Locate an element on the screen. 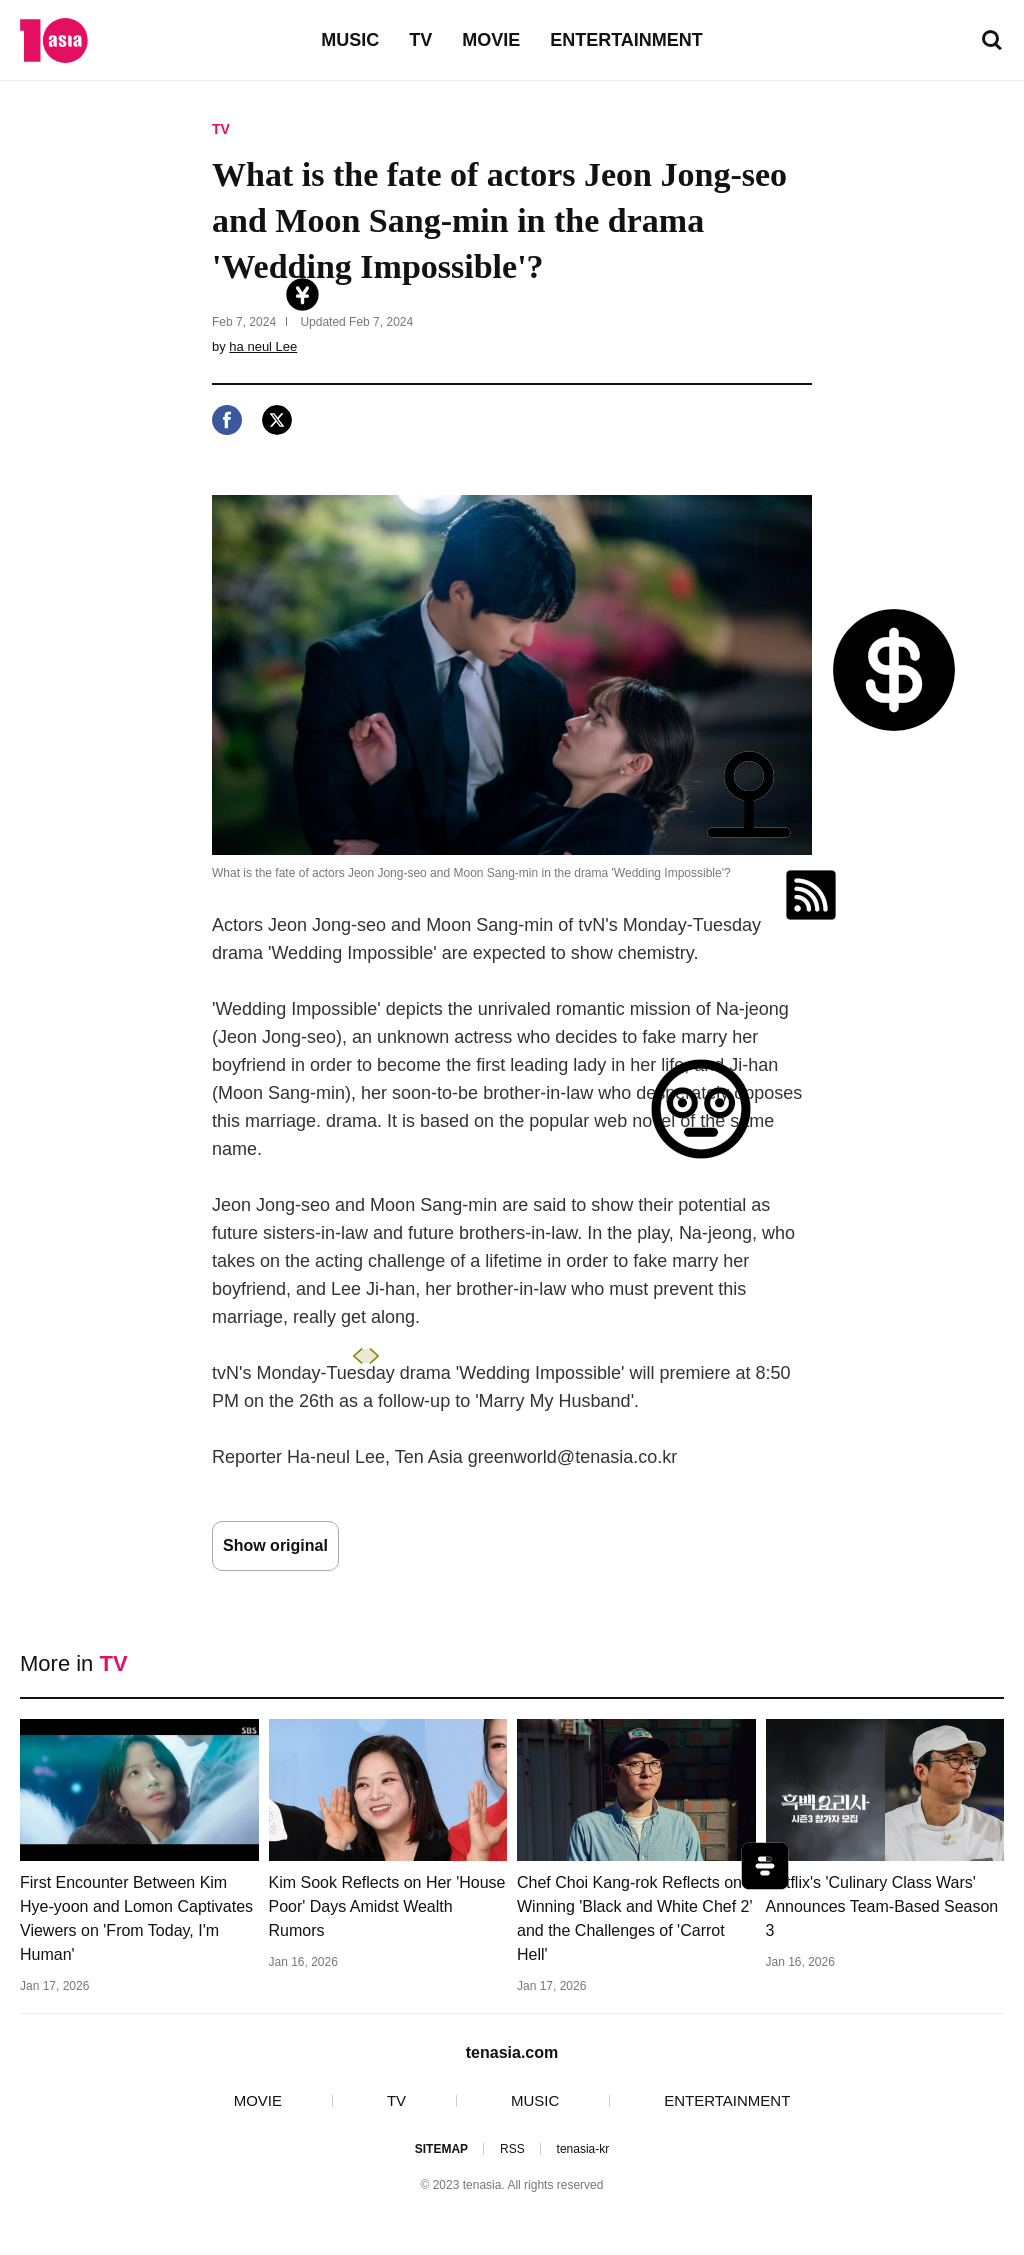 The height and width of the screenshot is (2255, 1024). react with embarrassment or surprise is located at coordinates (701, 1109).